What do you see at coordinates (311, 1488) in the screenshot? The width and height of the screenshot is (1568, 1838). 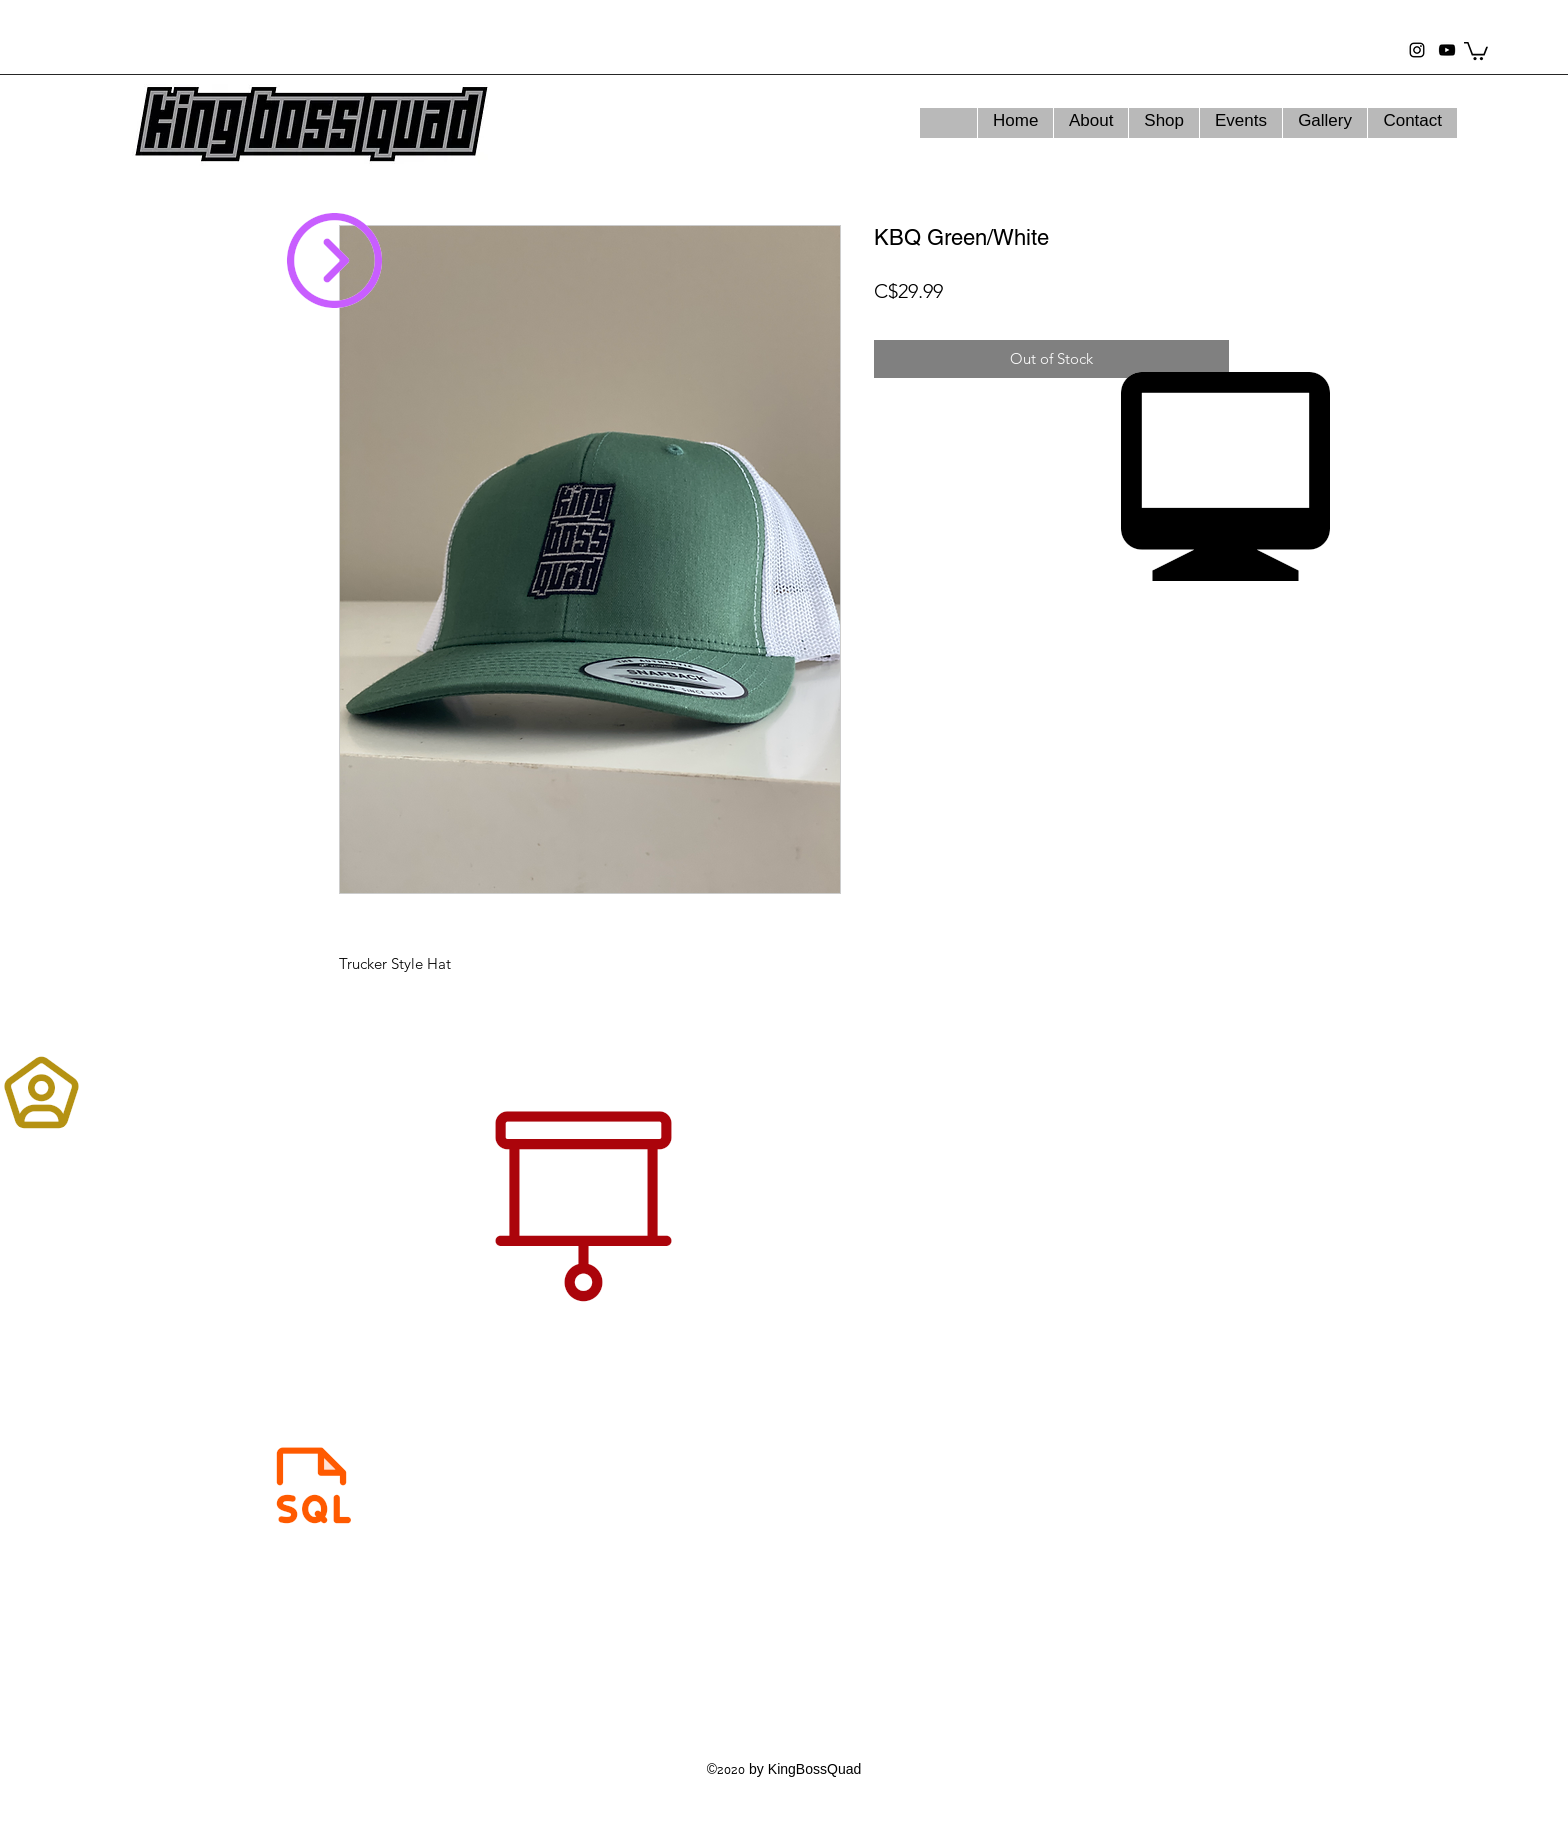 I see `open or view an SQL database file` at bounding box center [311, 1488].